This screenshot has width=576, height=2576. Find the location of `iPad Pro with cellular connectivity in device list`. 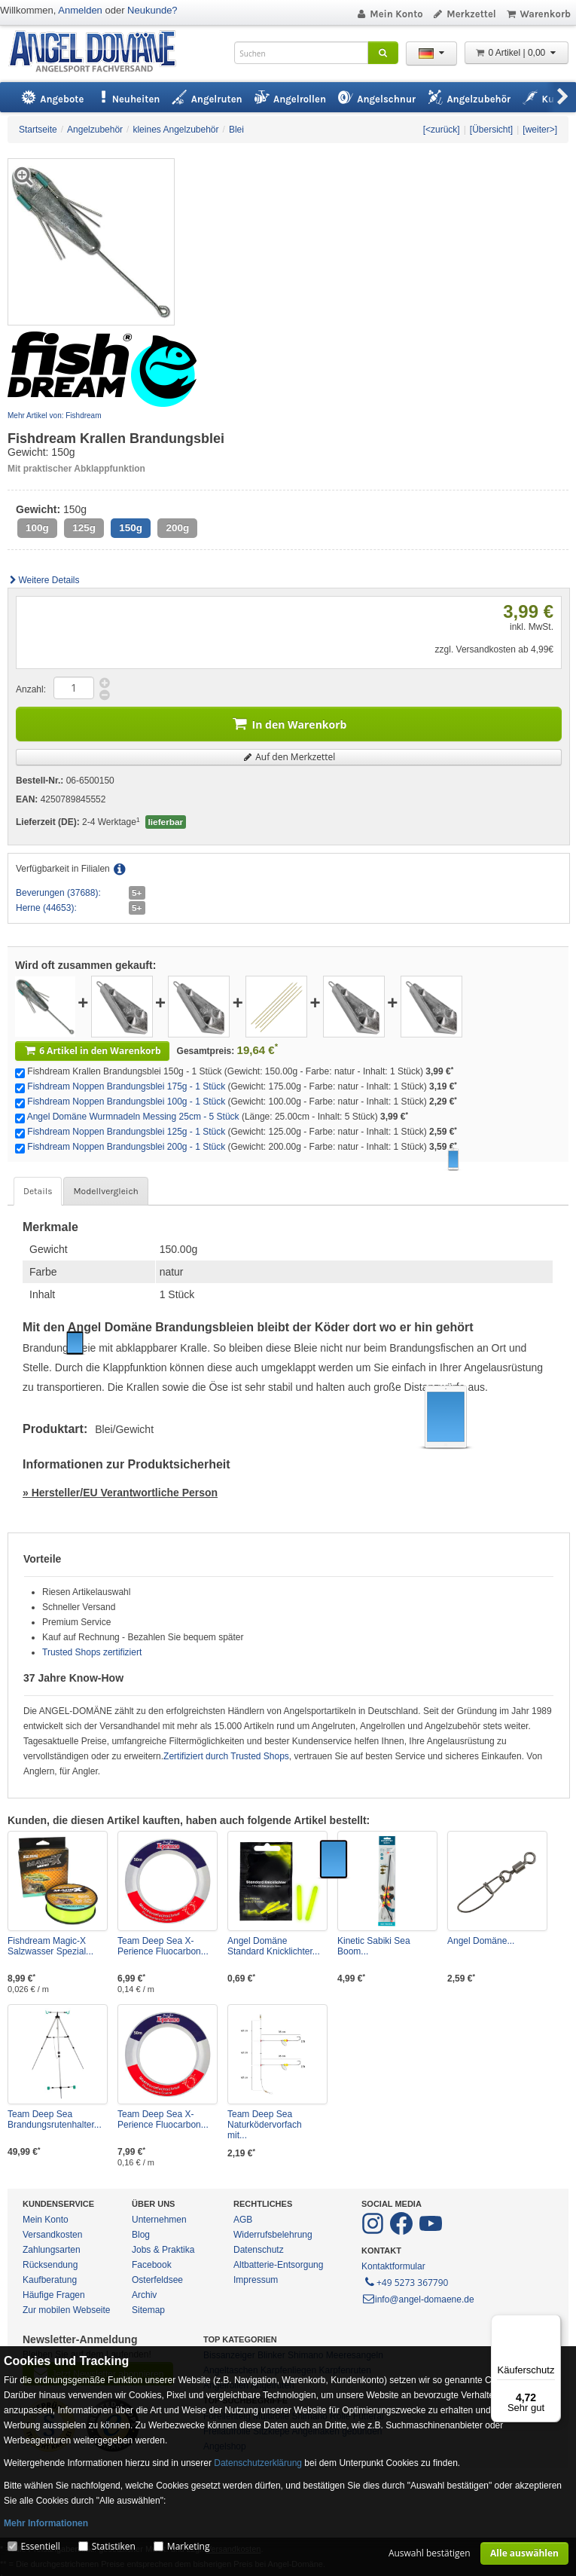

iPad Pro with cellular connectivity in device list is located at coordinates (75, 1343).